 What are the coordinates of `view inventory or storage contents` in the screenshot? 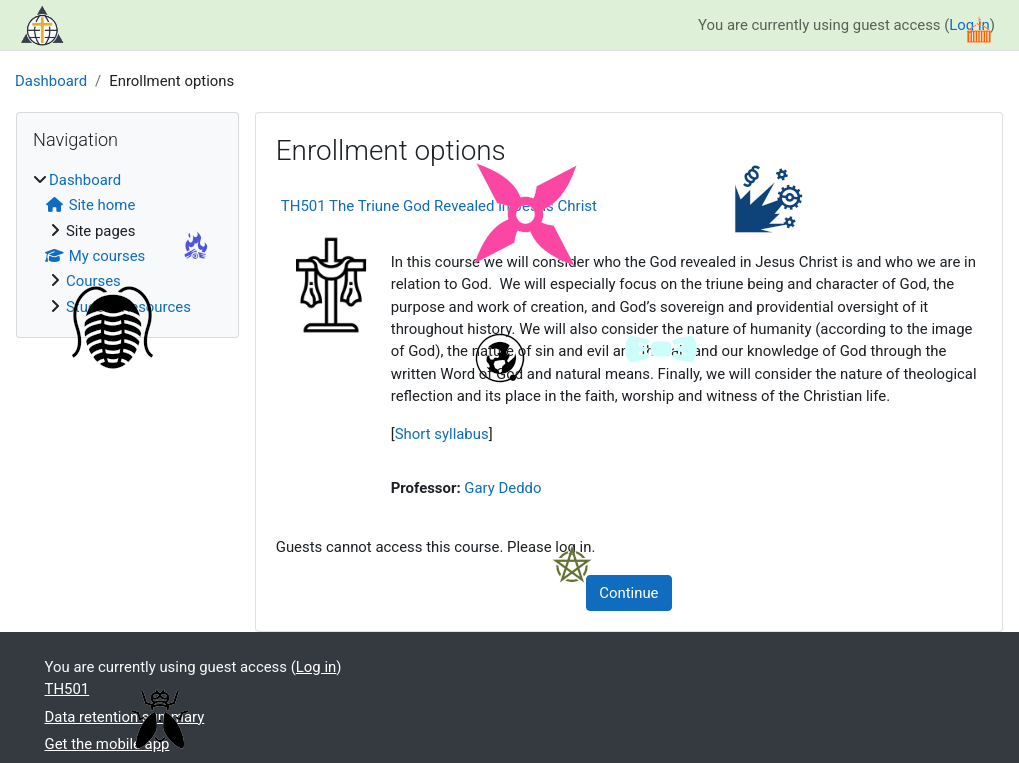 It's located at (979, 30).